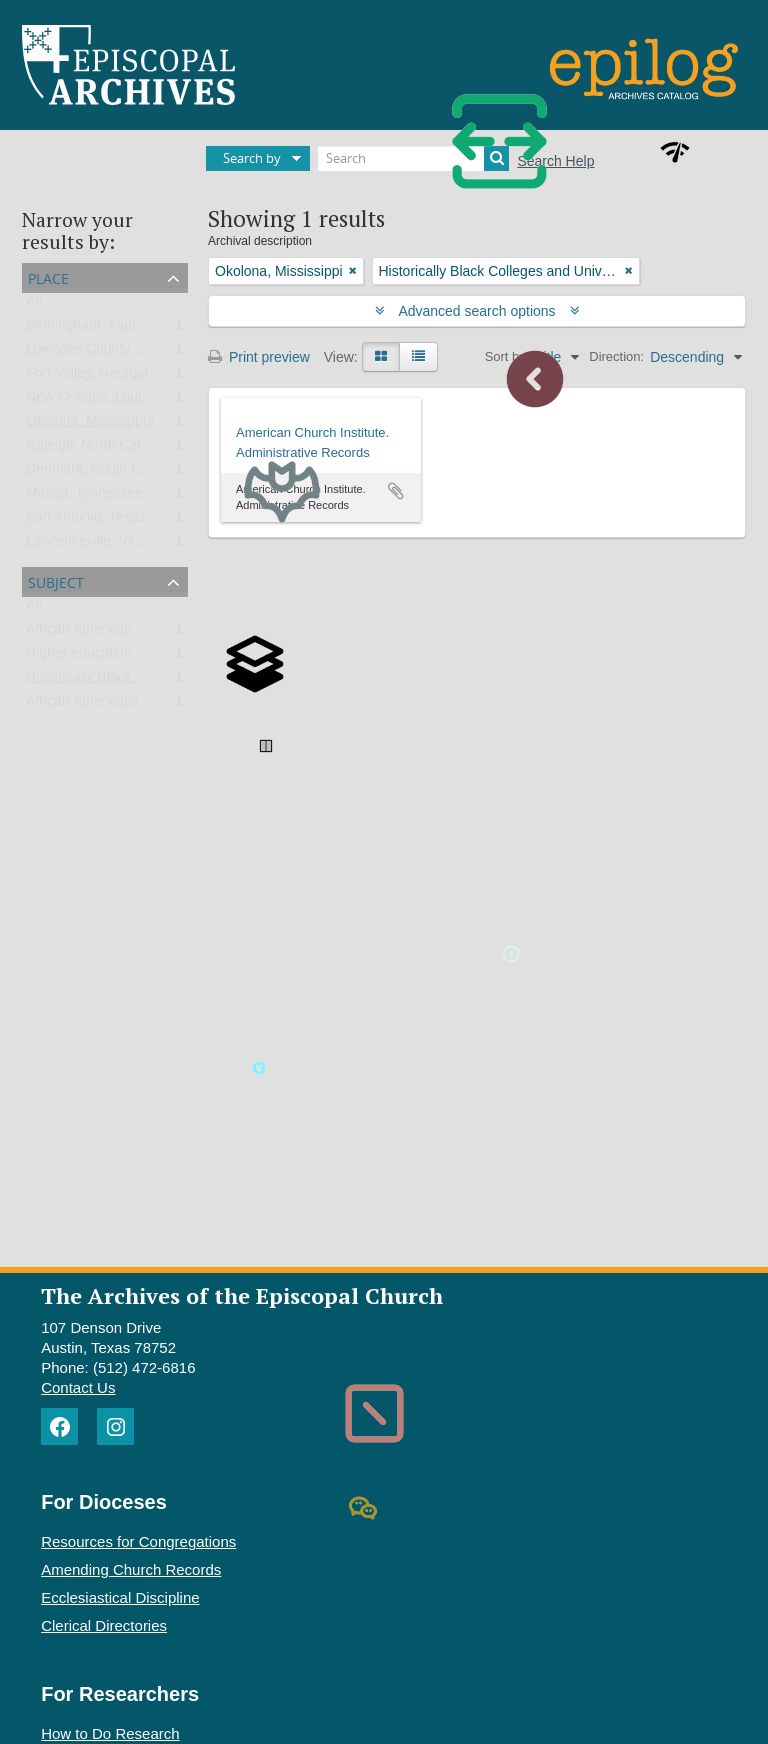 This screenshot has width=768, height=1744. I want to click on go back to the previous screen, so click(535, 379).